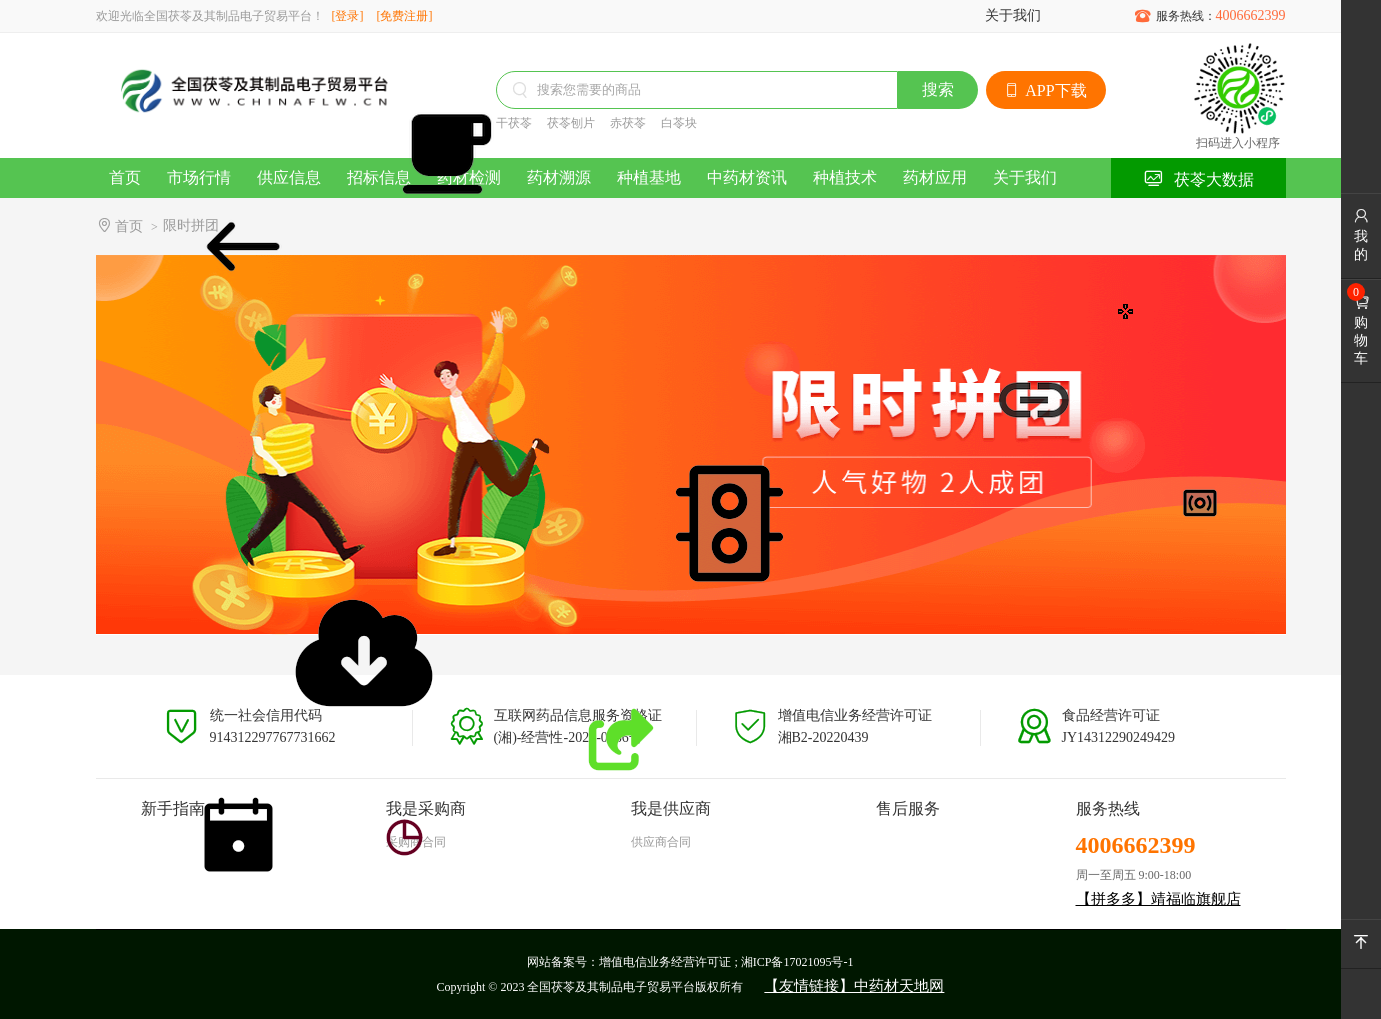 This screenshot has width=1381, height=1019. I want to click on copy or share a link, so click(1034, 400).